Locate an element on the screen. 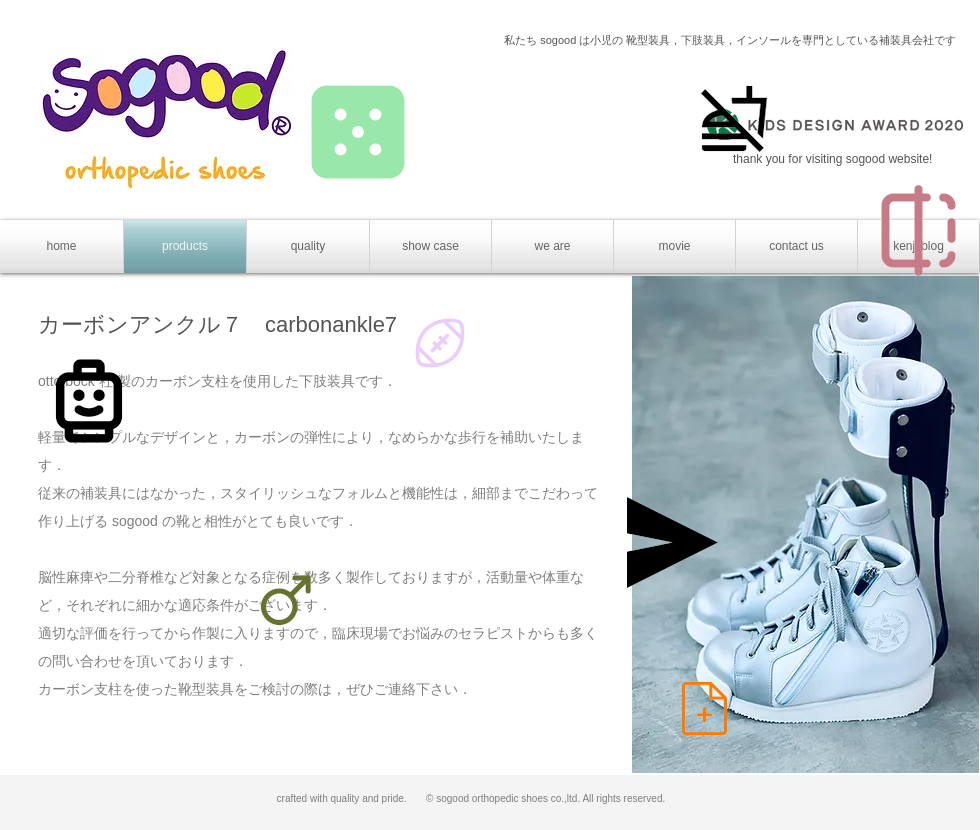 This screenshot has width=980, height=830. create a new file is located at coordinates (704, 708).